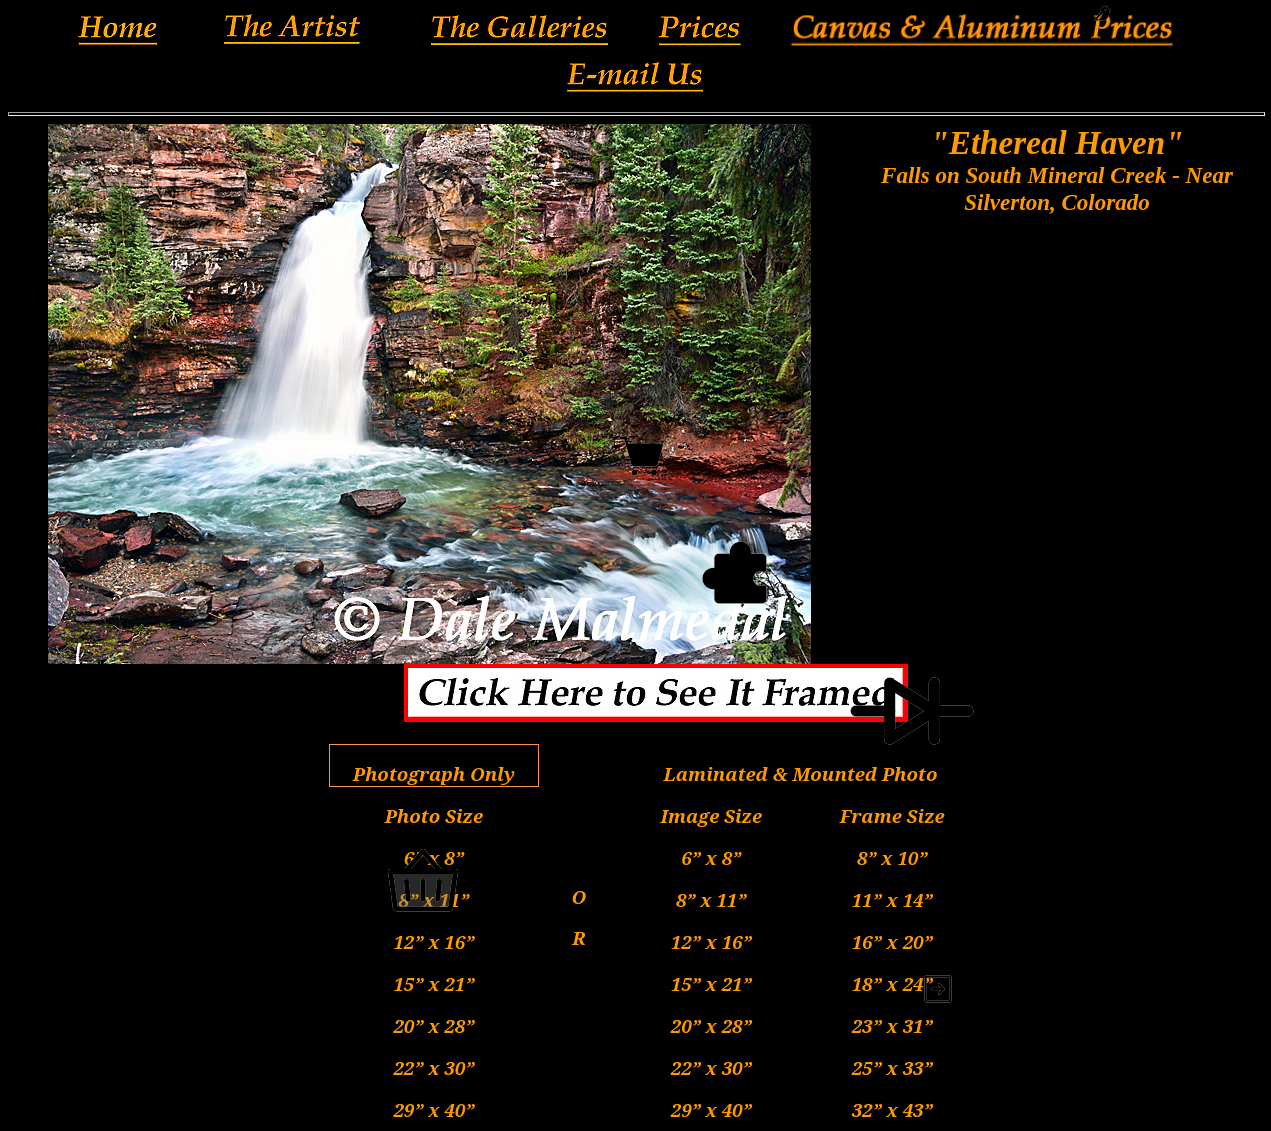  I want to click on view your shopping cart, so click(642, 456).